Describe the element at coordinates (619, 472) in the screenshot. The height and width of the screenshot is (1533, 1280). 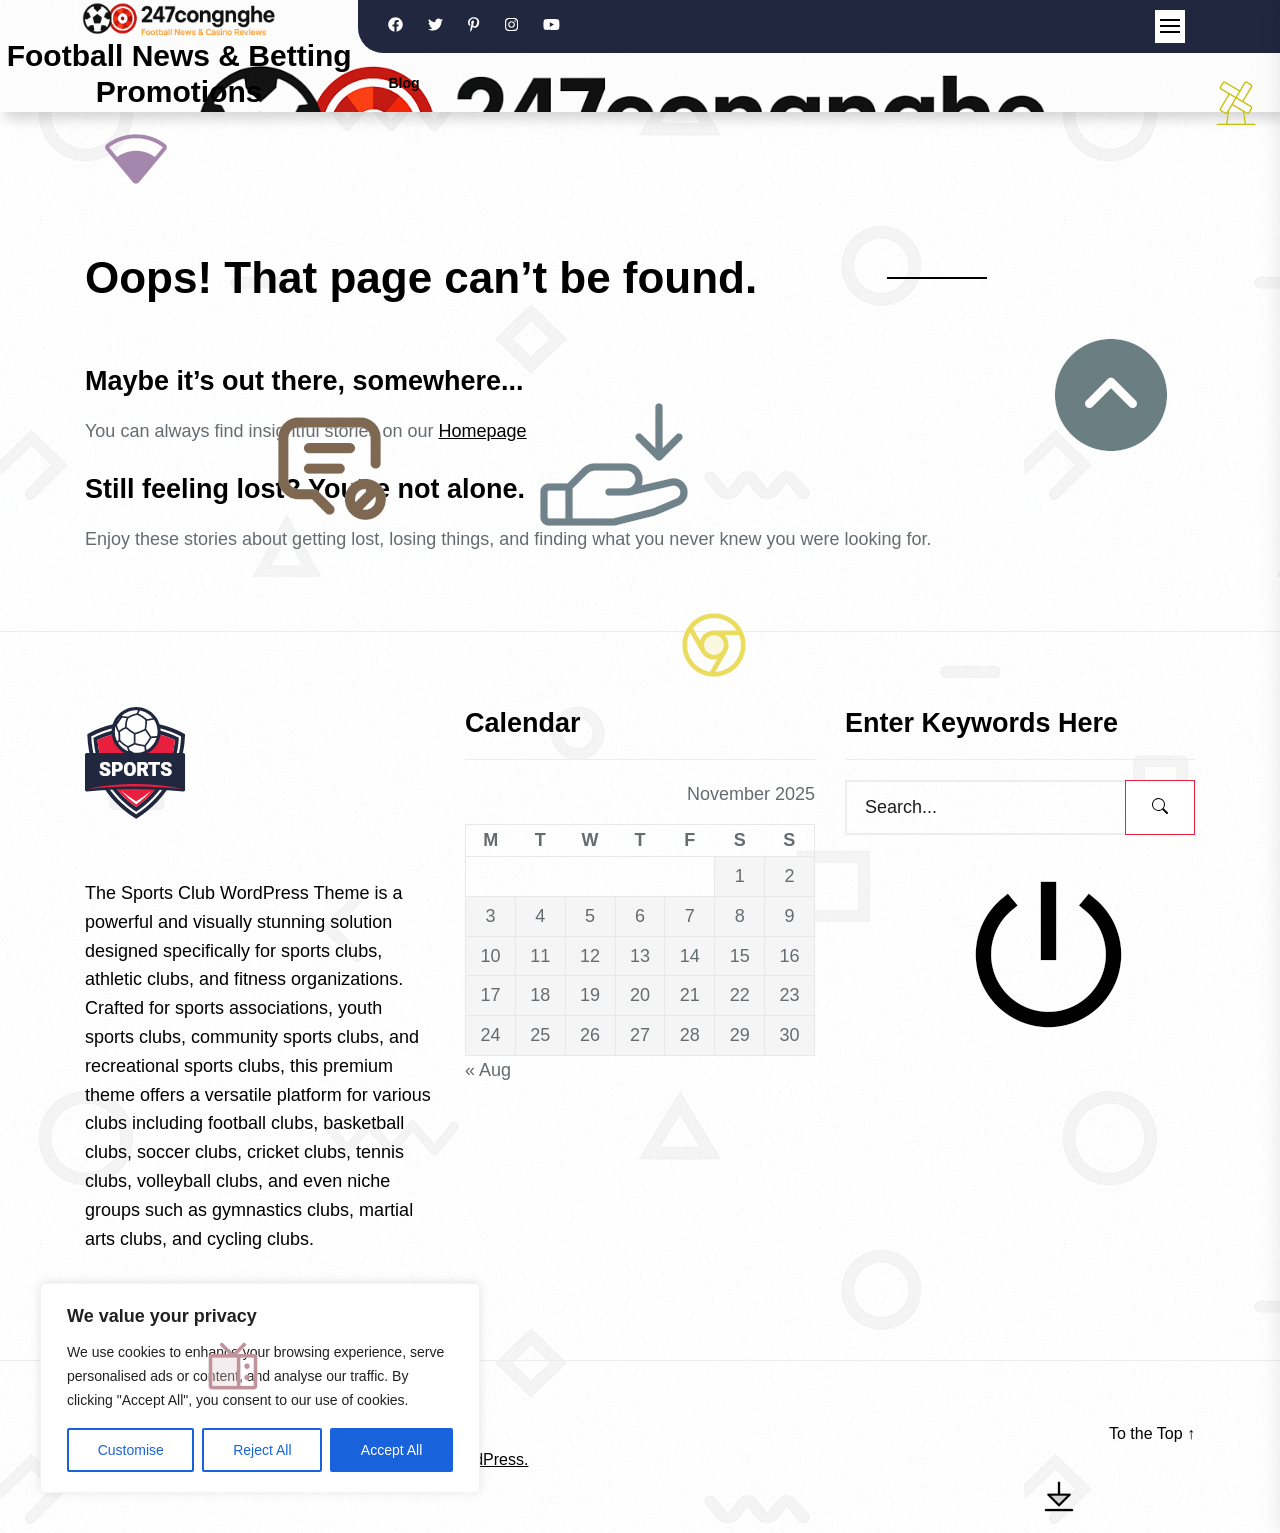
I see `receive or accept an incoming item` at that location.